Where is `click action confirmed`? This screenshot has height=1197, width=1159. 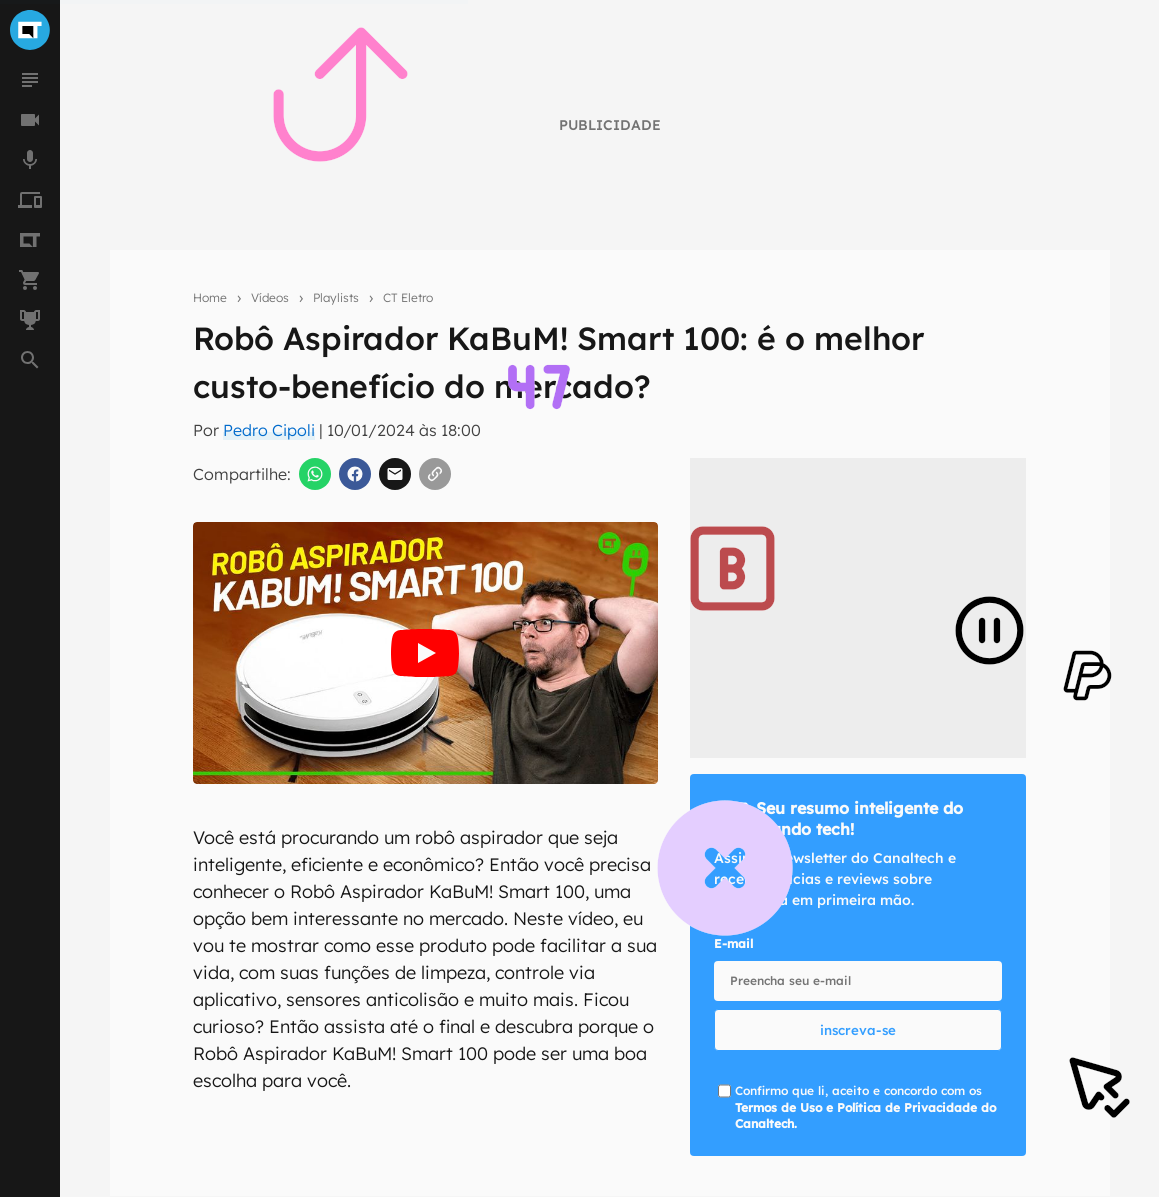 click action confirmed is located at coordinates (1098, 1086).